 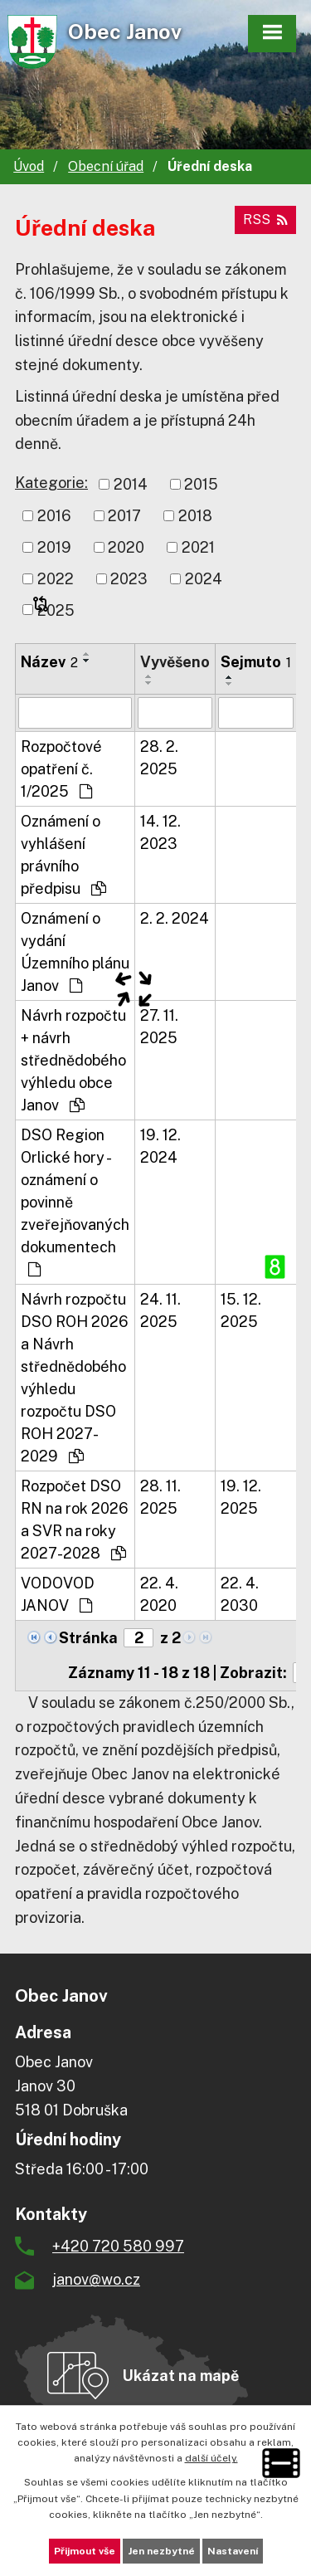 I want to click on compare branches or commits in version control, so click(x=41, y=604).